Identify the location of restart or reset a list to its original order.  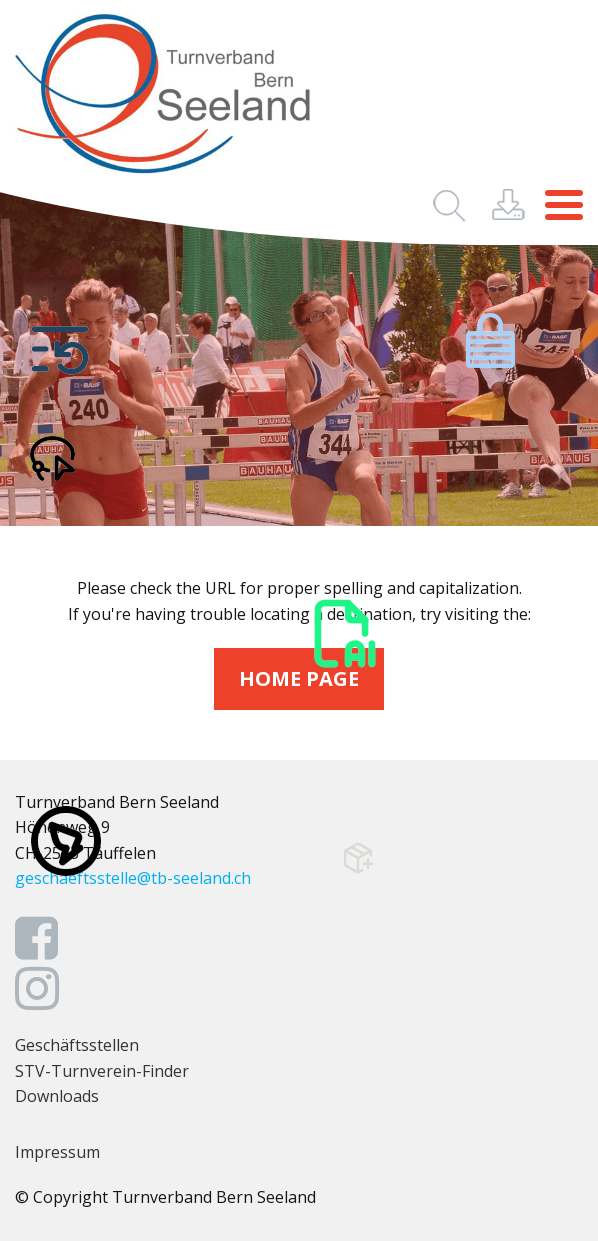
(60, 349).